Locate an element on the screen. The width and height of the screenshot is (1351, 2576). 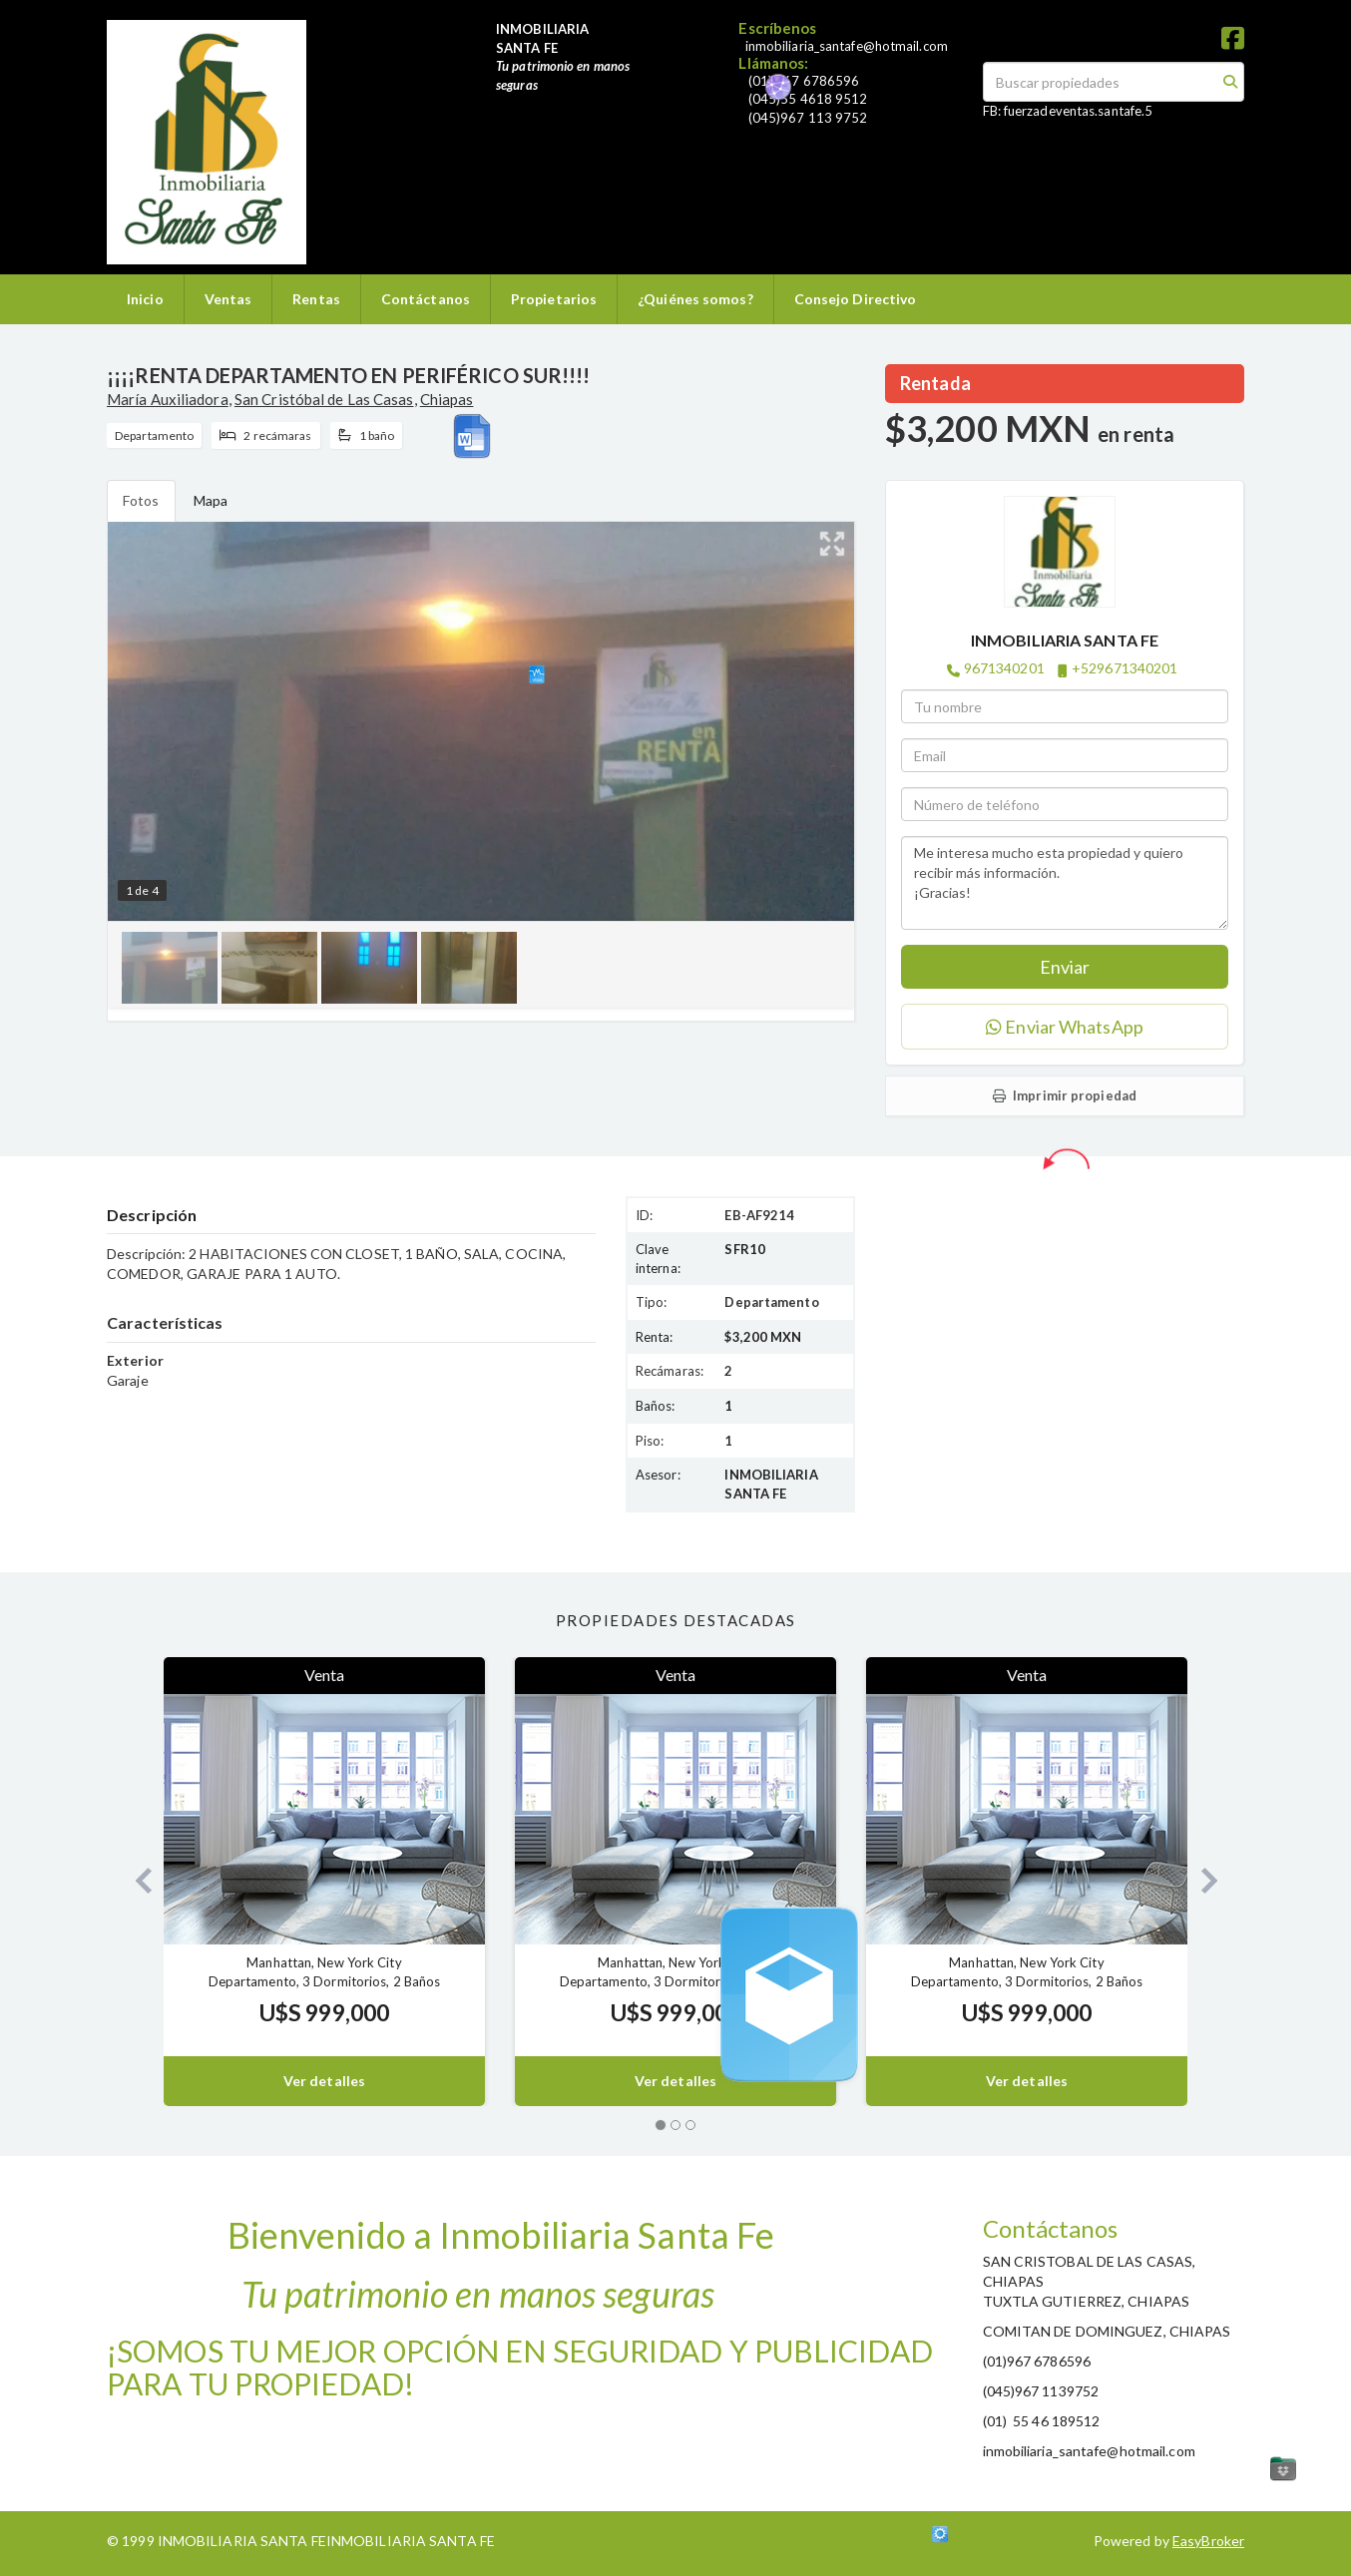
a VirtualBox virtual machine configuration file is located at coordinates (537, 674).